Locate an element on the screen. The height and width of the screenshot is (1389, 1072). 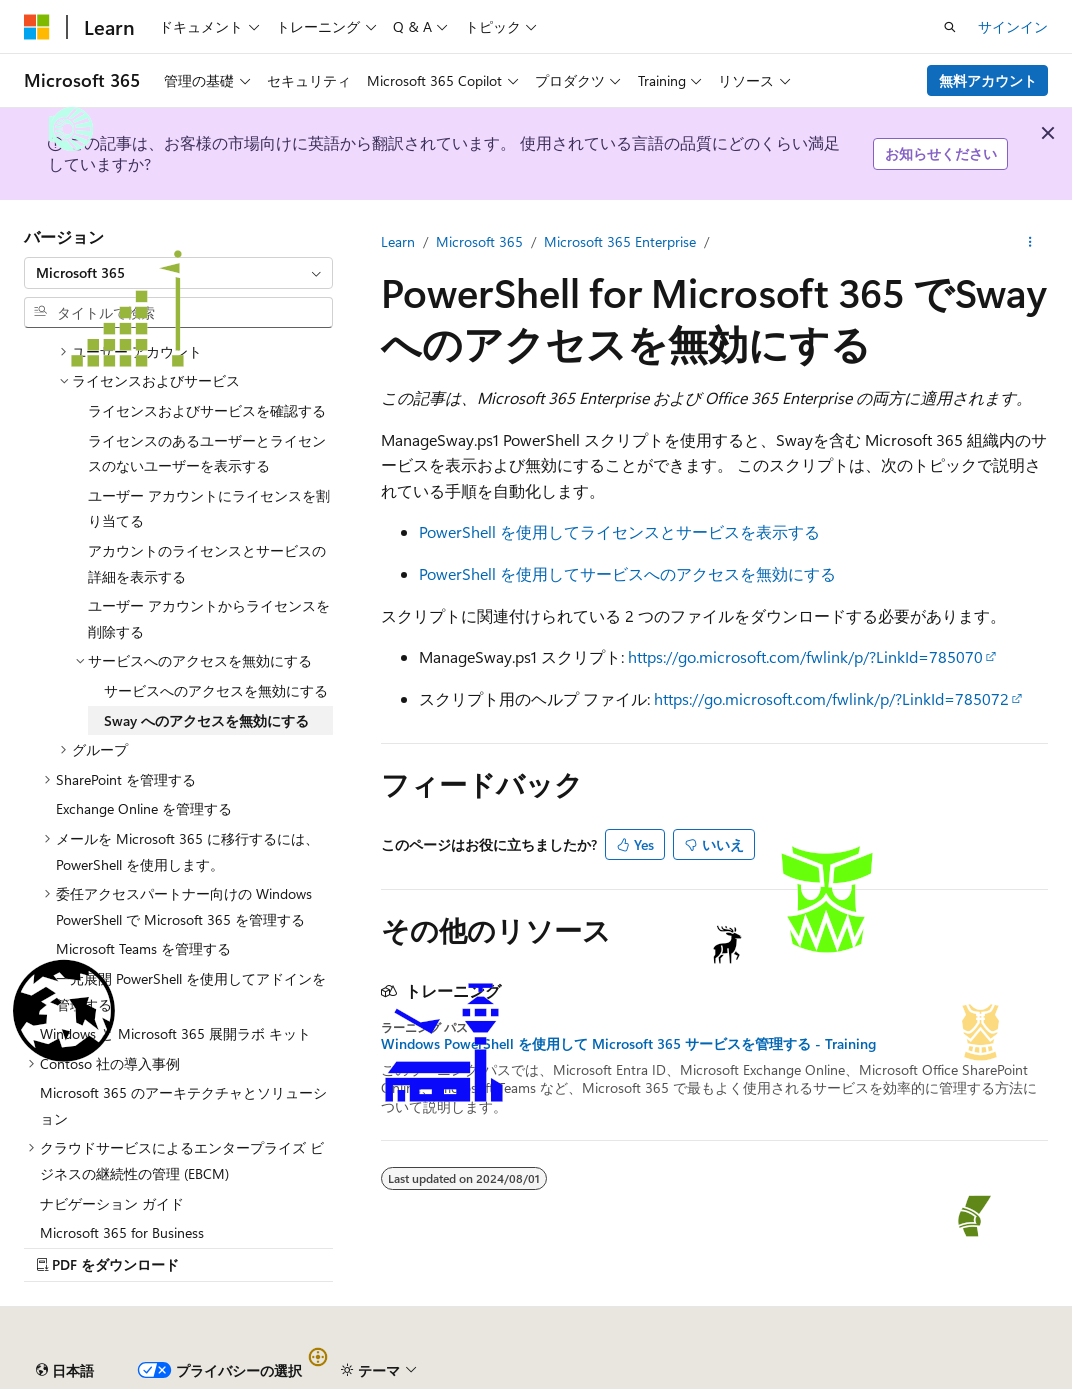
reach the end of a level or stage is located at coordinates (129, 308).